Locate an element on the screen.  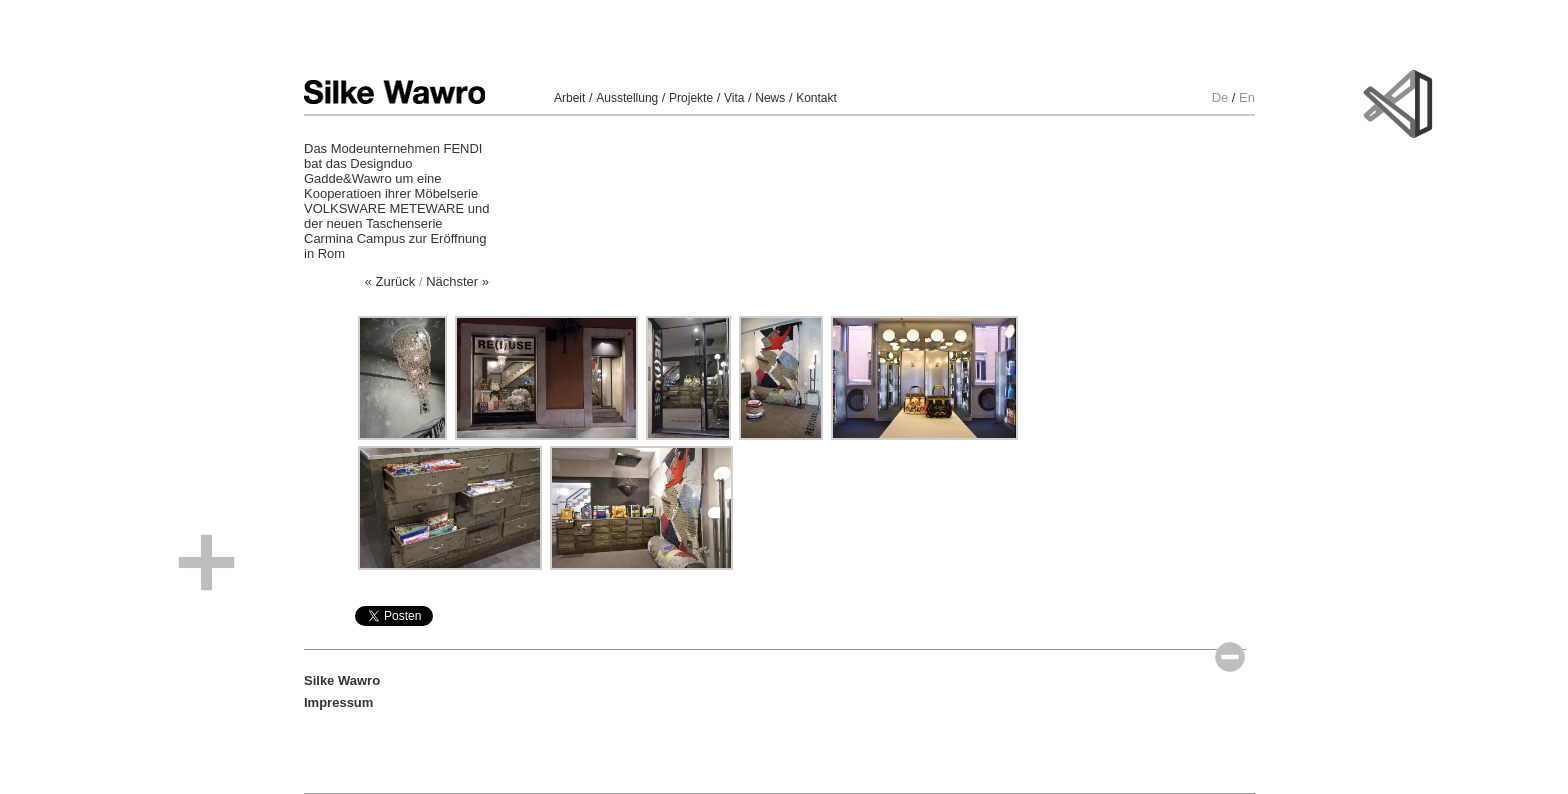
add a new item to a list is located at coordinates (206, 562).